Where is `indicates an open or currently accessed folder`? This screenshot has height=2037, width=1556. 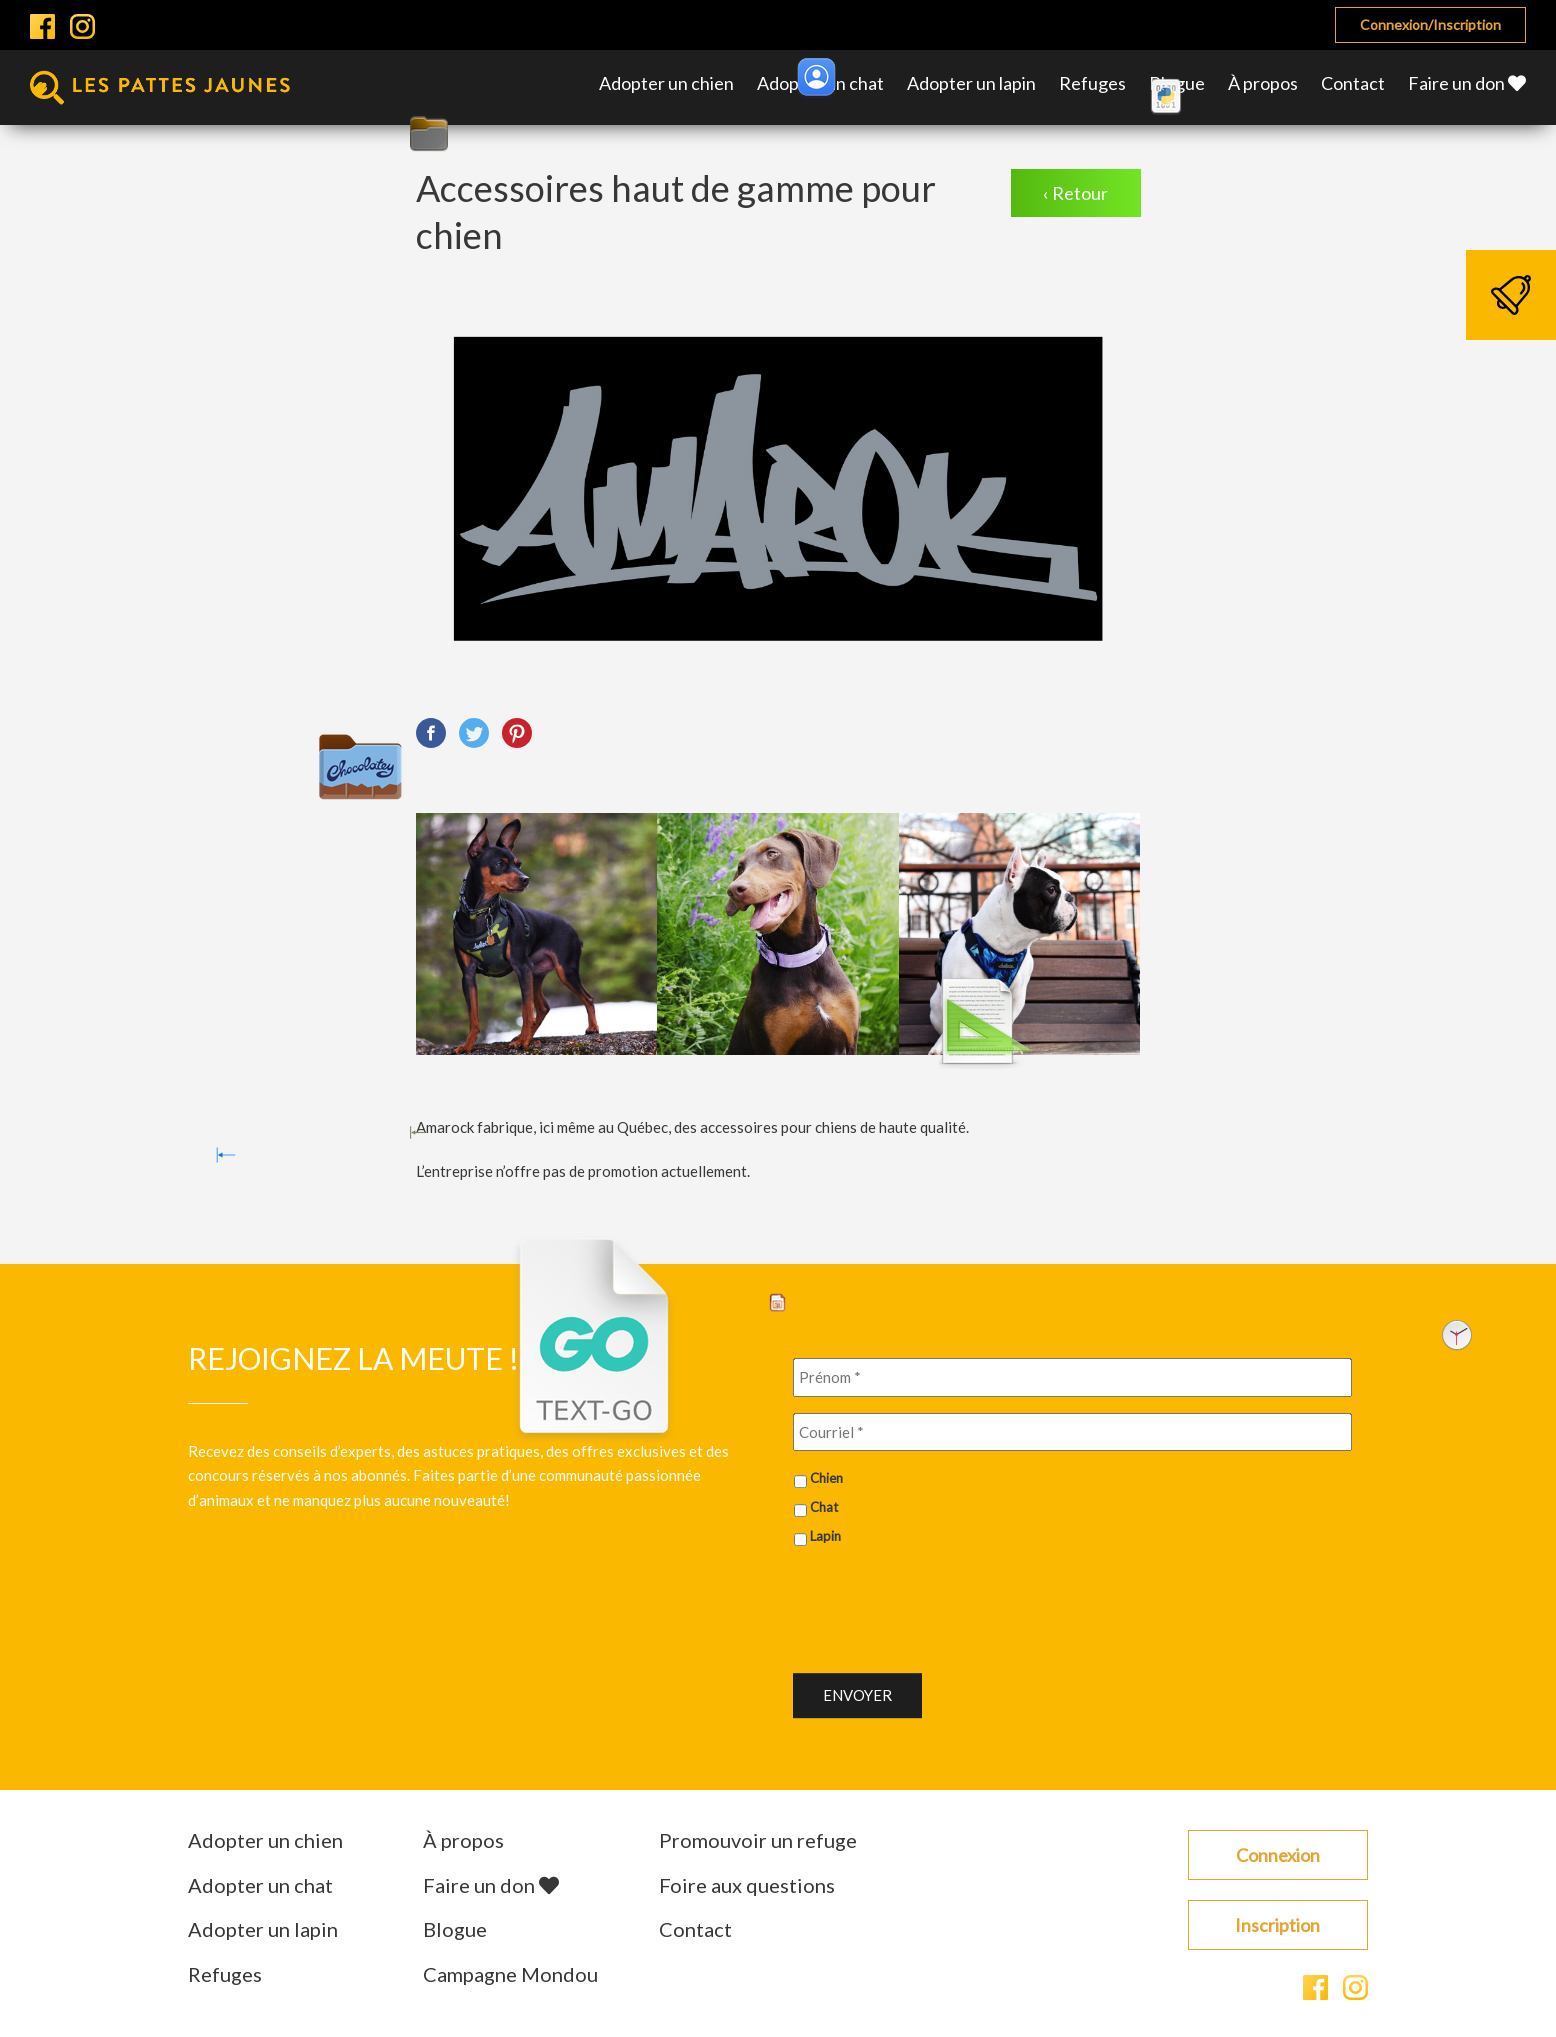 indicates an open or currently accessed folder is located at coordinates (429, 133).